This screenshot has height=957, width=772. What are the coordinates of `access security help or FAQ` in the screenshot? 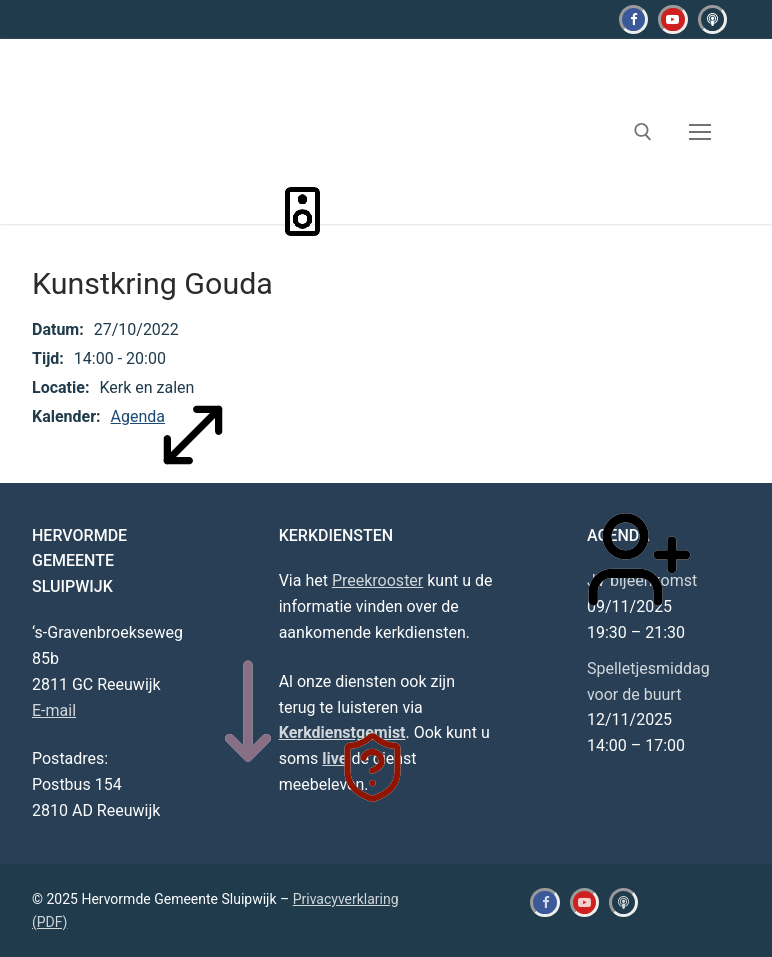 It's located at (372, 767).